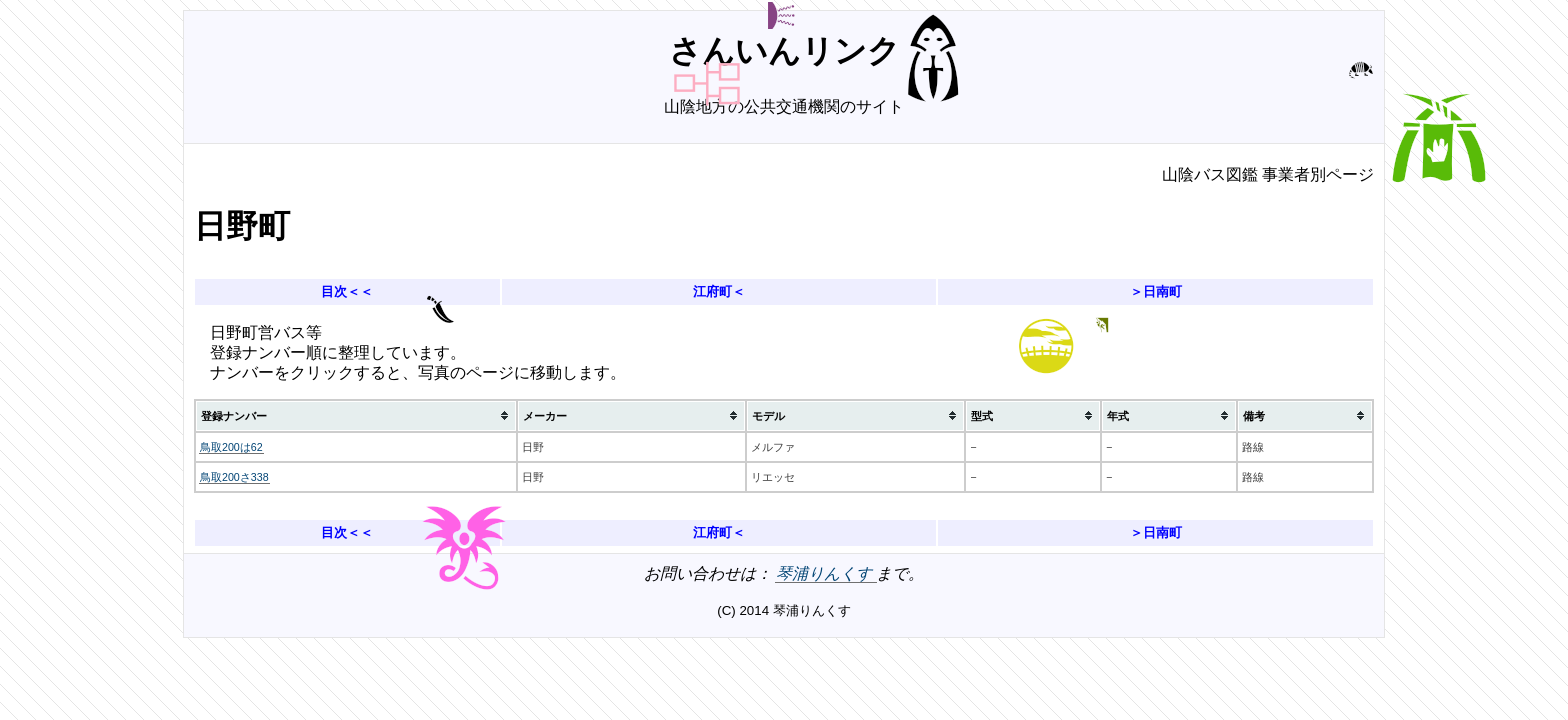  I want to click on indicates radiation or radioactive hazard warning, so click(781, 15).